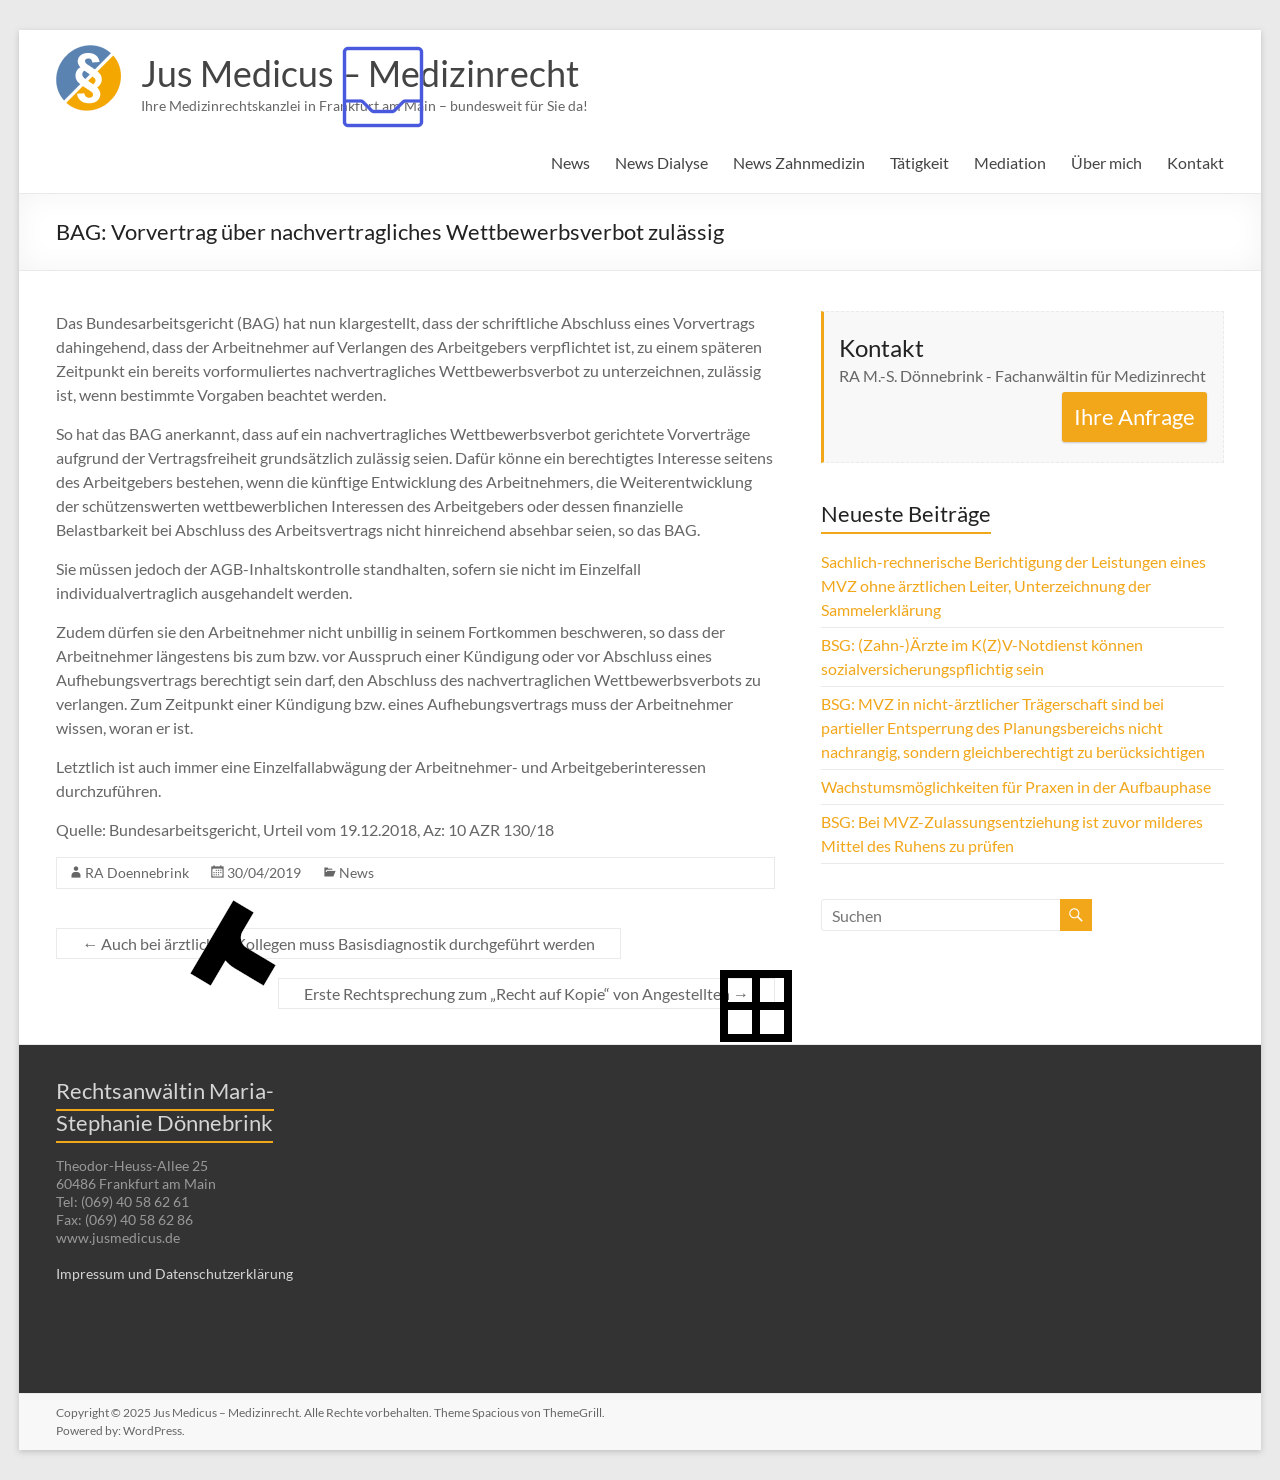  I want to click on access inbox or incoming items, so click(383, 87).